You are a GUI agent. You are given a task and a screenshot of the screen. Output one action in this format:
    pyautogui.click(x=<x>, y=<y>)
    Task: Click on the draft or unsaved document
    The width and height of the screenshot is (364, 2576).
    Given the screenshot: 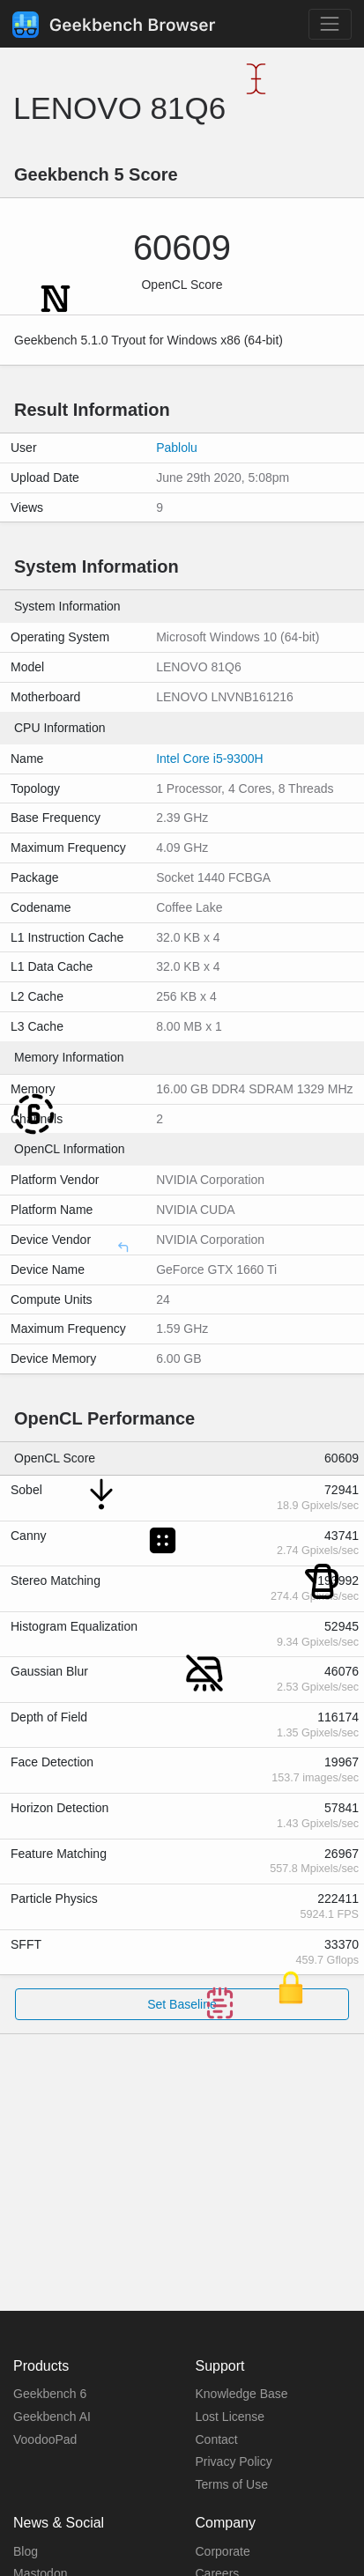 What is the action you would take?
    pyautogui.click(x=219, y=2002)
    